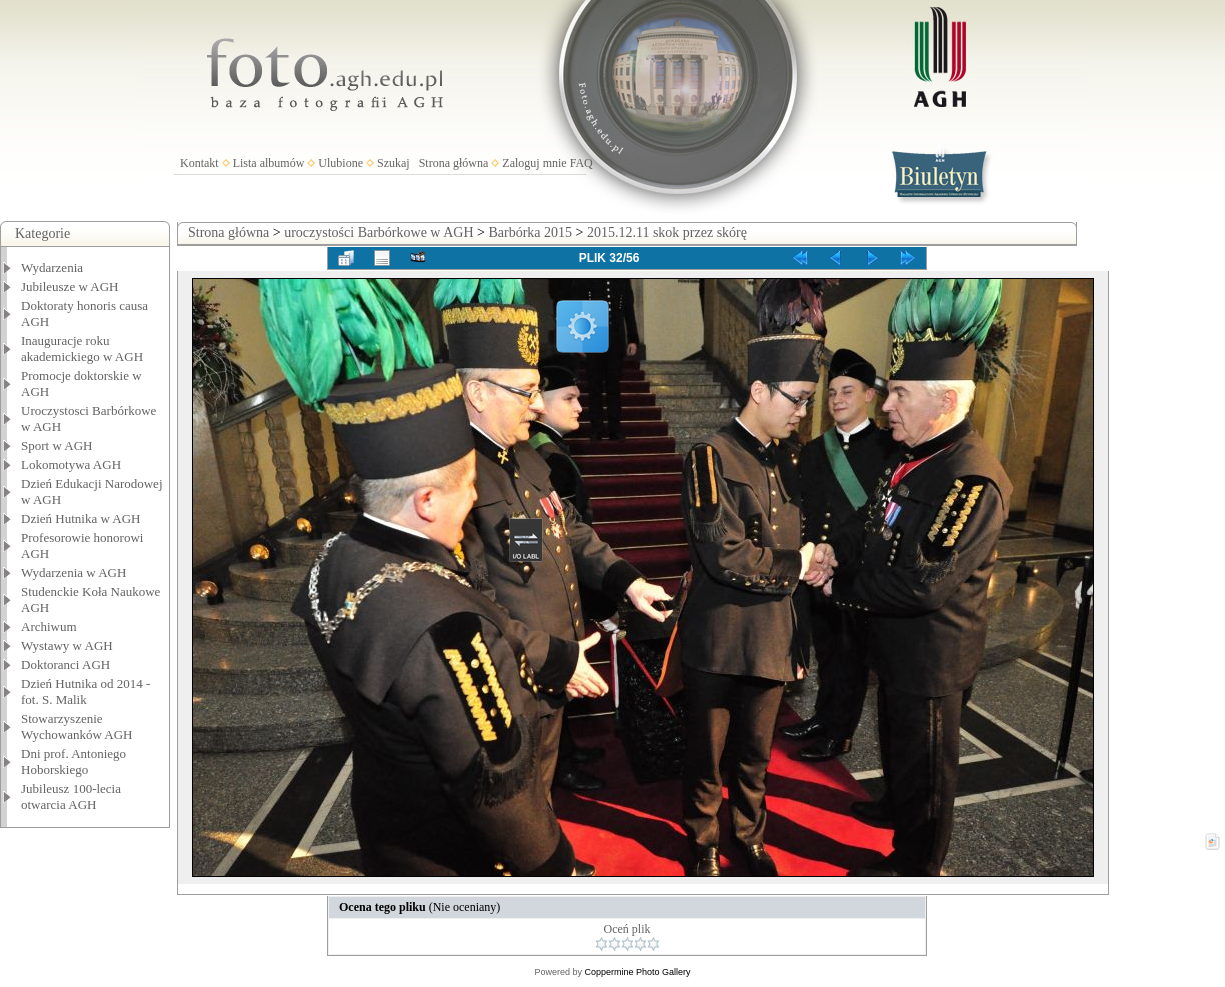 The width and height of the screenshot is (1225, 987). What do you see at coordinates (1212, 841) in the screenshot?
I see `open a presentation file` at bounding box center [1212, 841].